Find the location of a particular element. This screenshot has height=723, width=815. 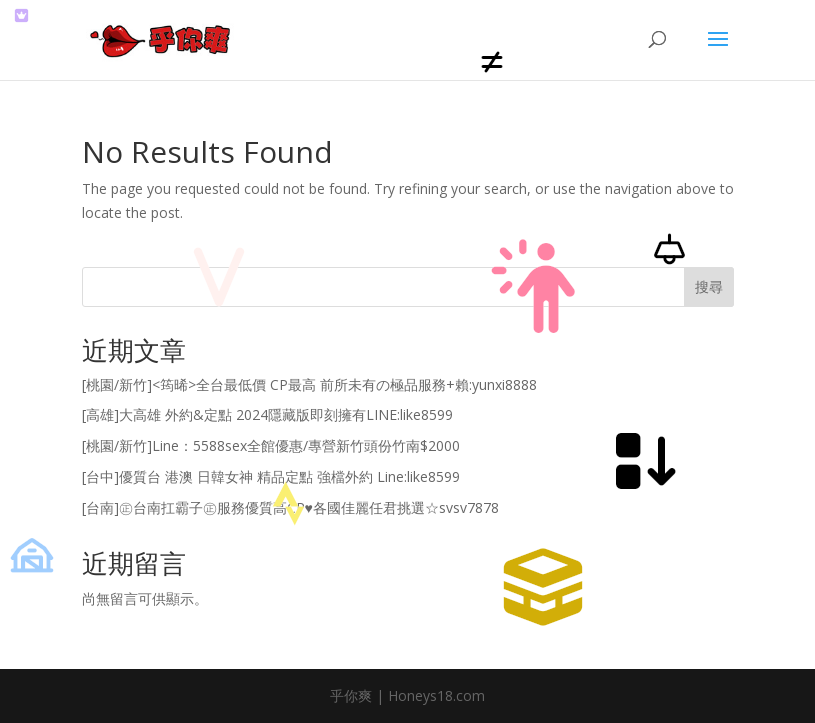

sort items in descending order is located at coordinates (644, 461).